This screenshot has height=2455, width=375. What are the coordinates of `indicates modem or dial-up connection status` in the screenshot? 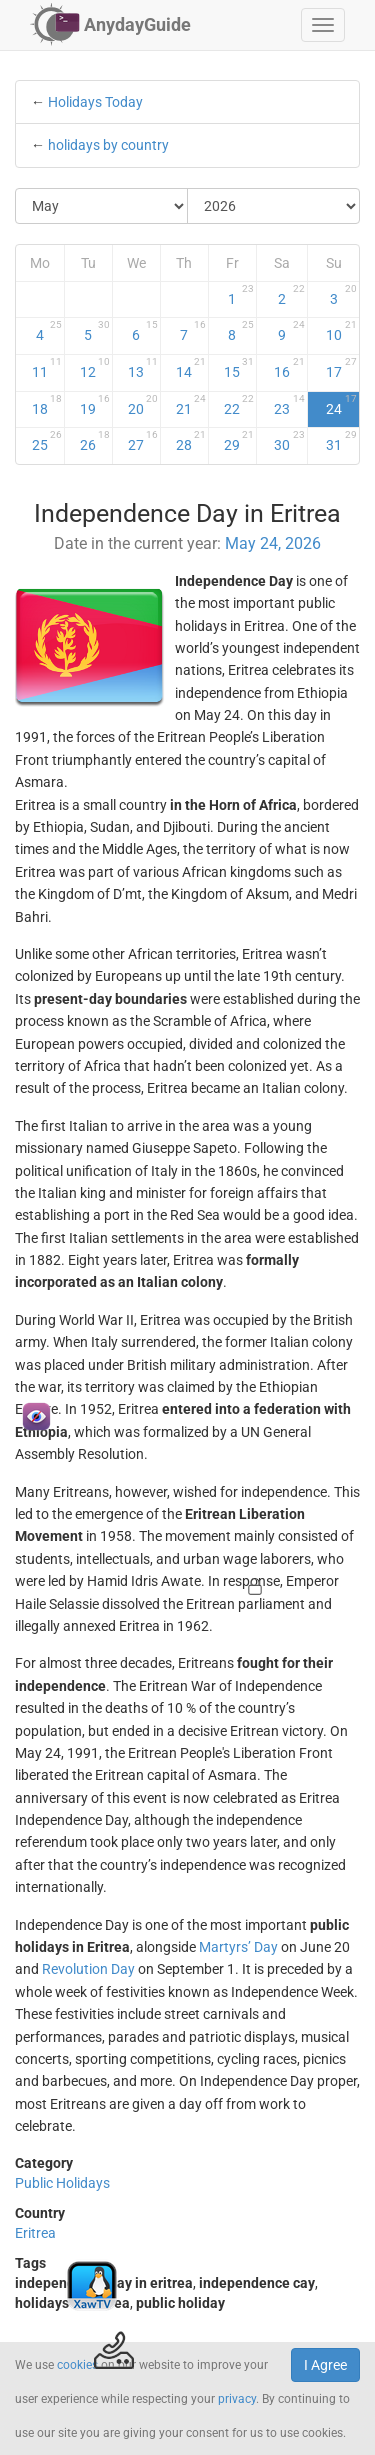 It's located at (114, 2349).